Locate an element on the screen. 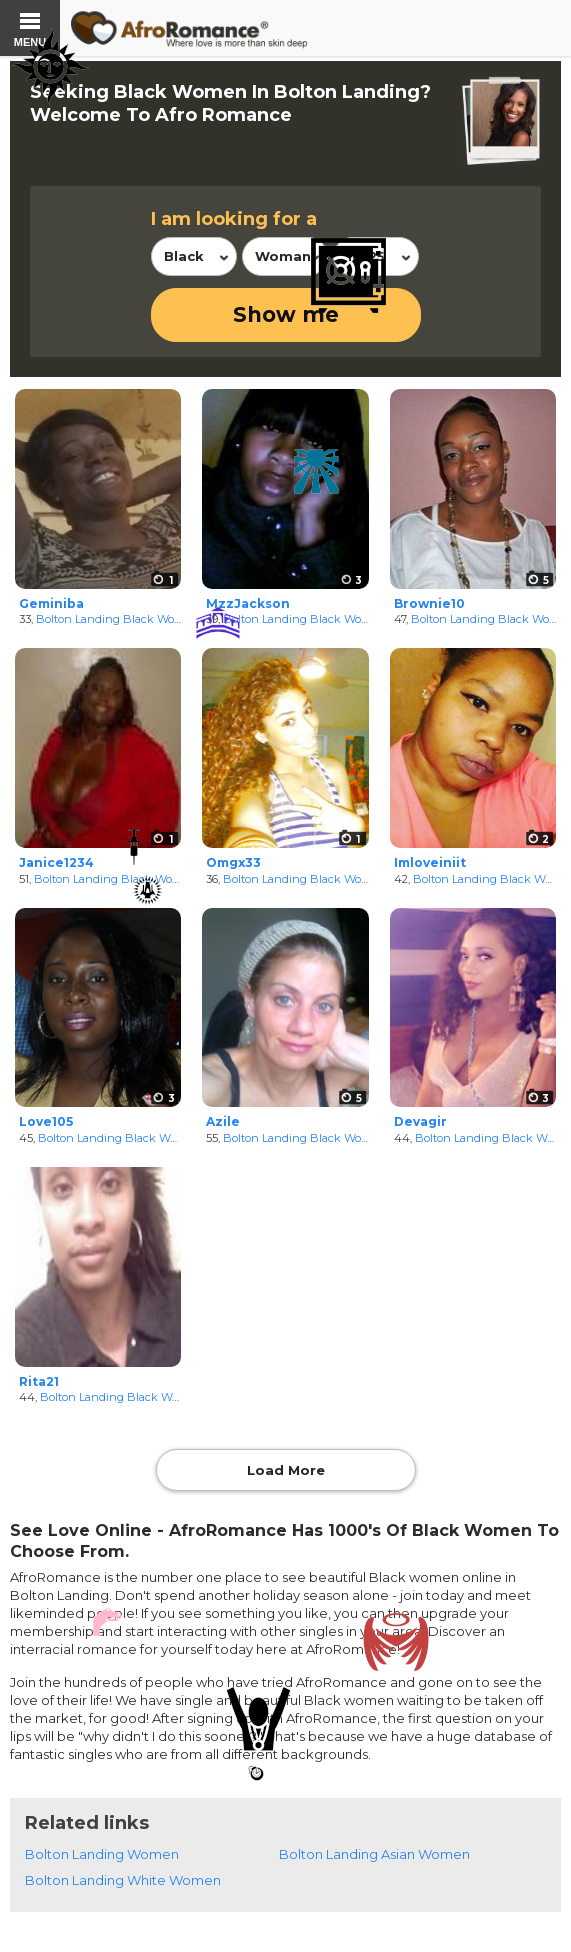 The image size is (571, 1952). access dinosaur-related content or games is located at coordinates (108, 1621).